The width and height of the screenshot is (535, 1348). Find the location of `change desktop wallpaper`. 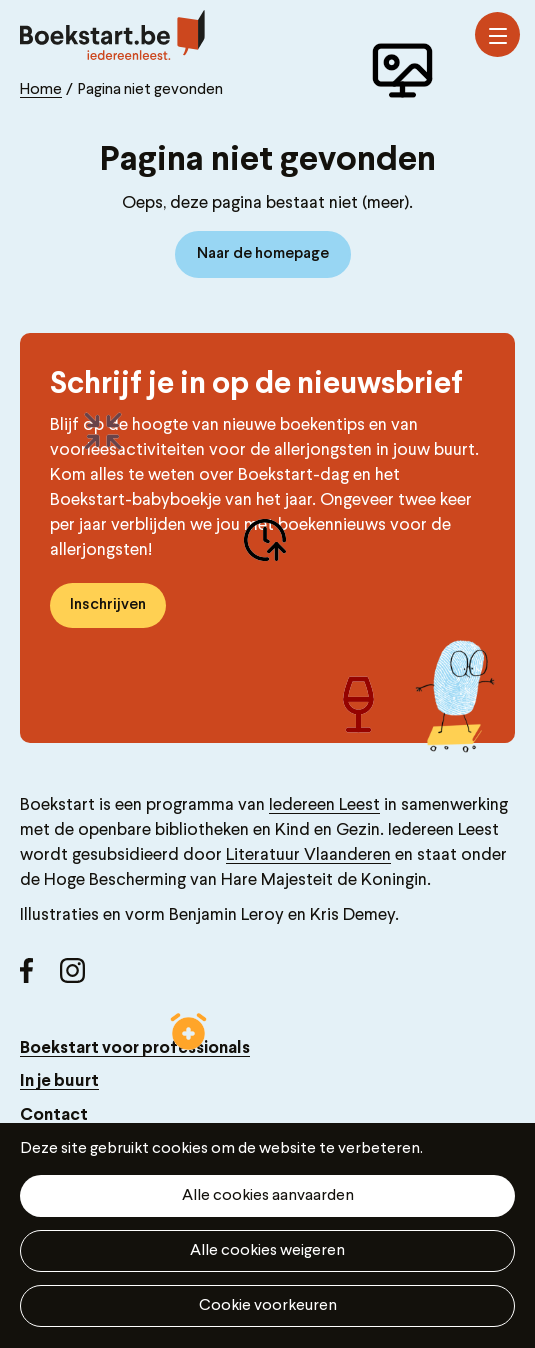

change desktop wallpaper is located at coordinates (402, 70).